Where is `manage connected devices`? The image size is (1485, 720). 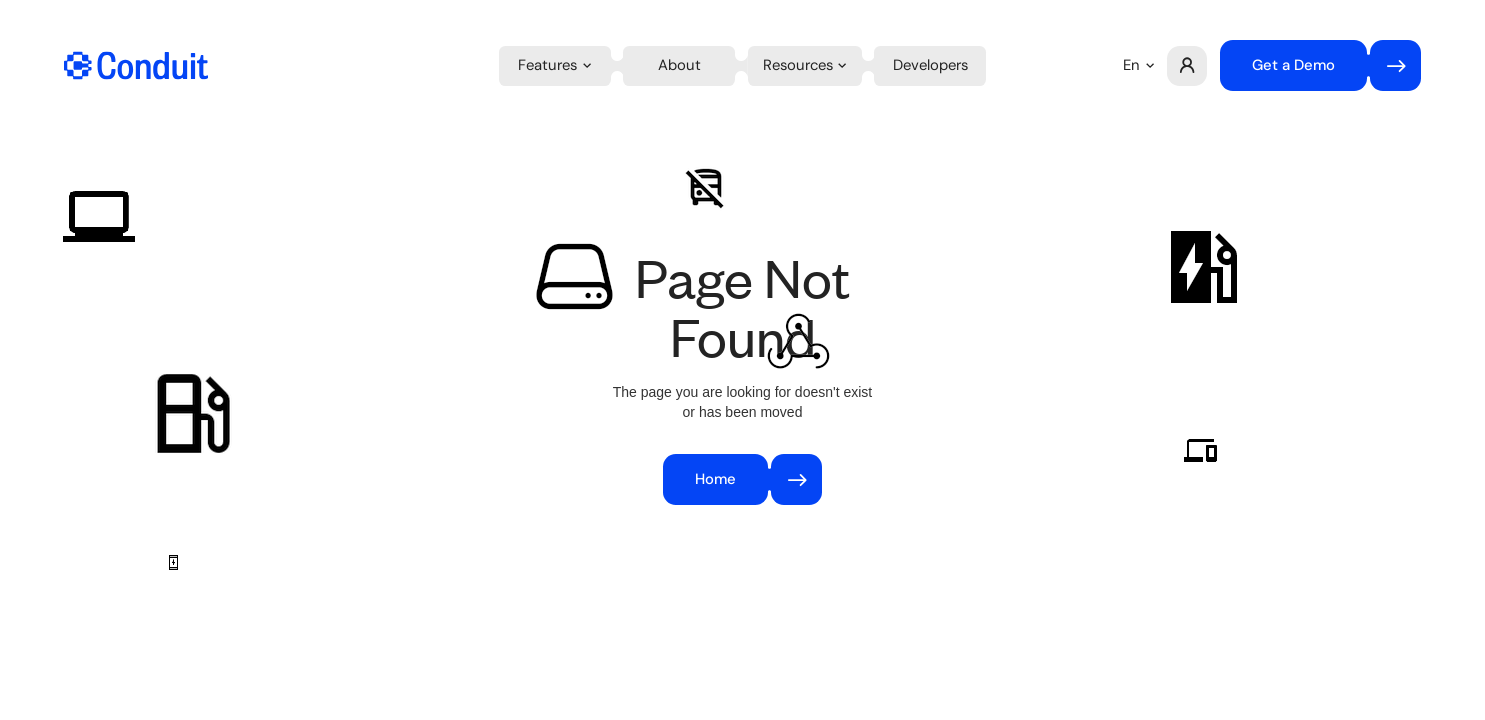 manage connected devices is located at coordinates (1200, 450).